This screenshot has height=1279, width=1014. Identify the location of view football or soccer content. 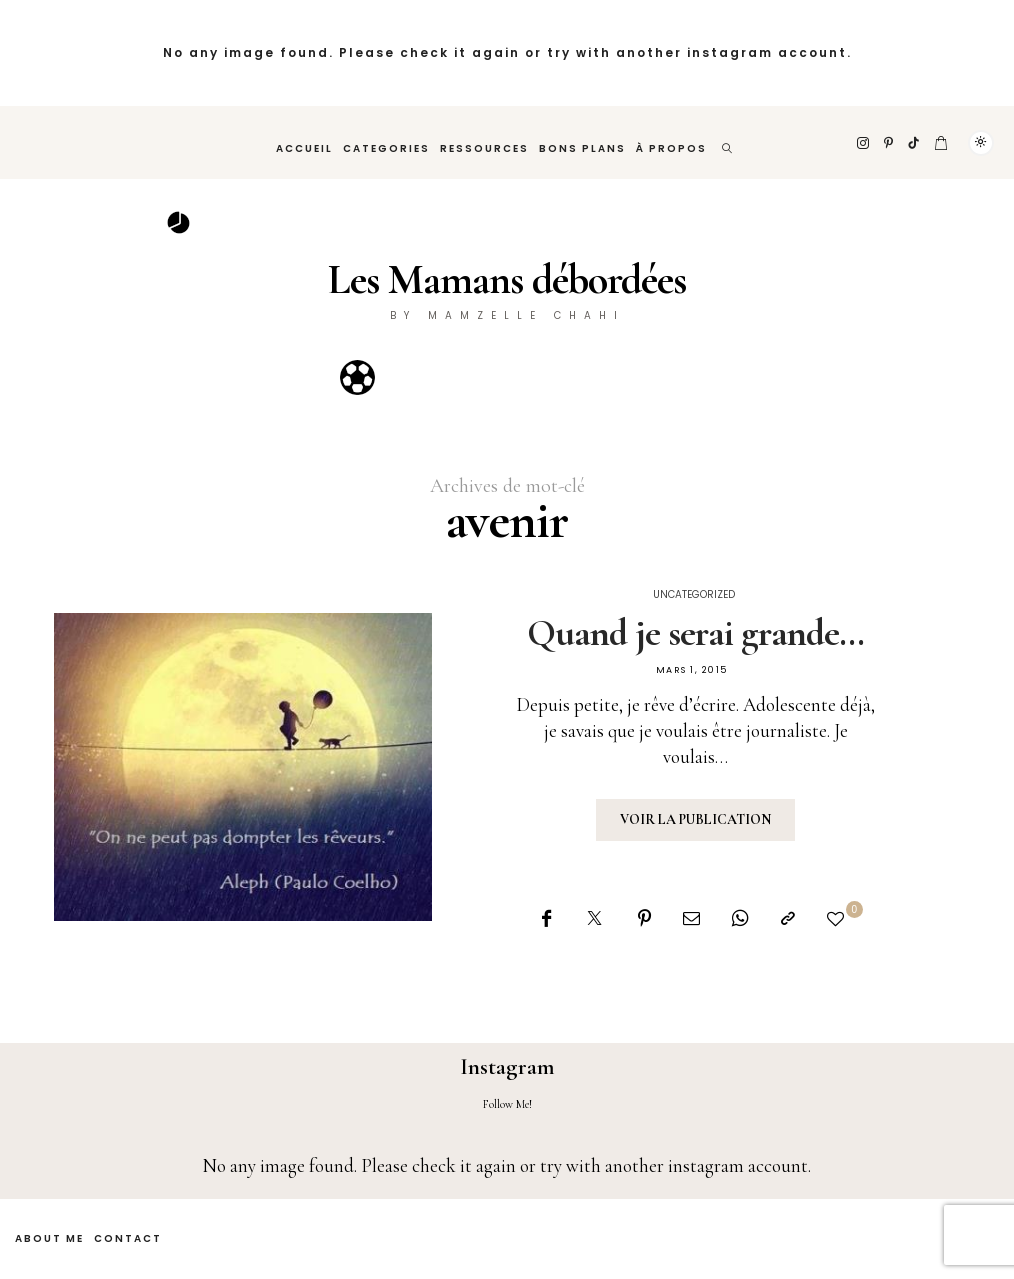
(357, 377).